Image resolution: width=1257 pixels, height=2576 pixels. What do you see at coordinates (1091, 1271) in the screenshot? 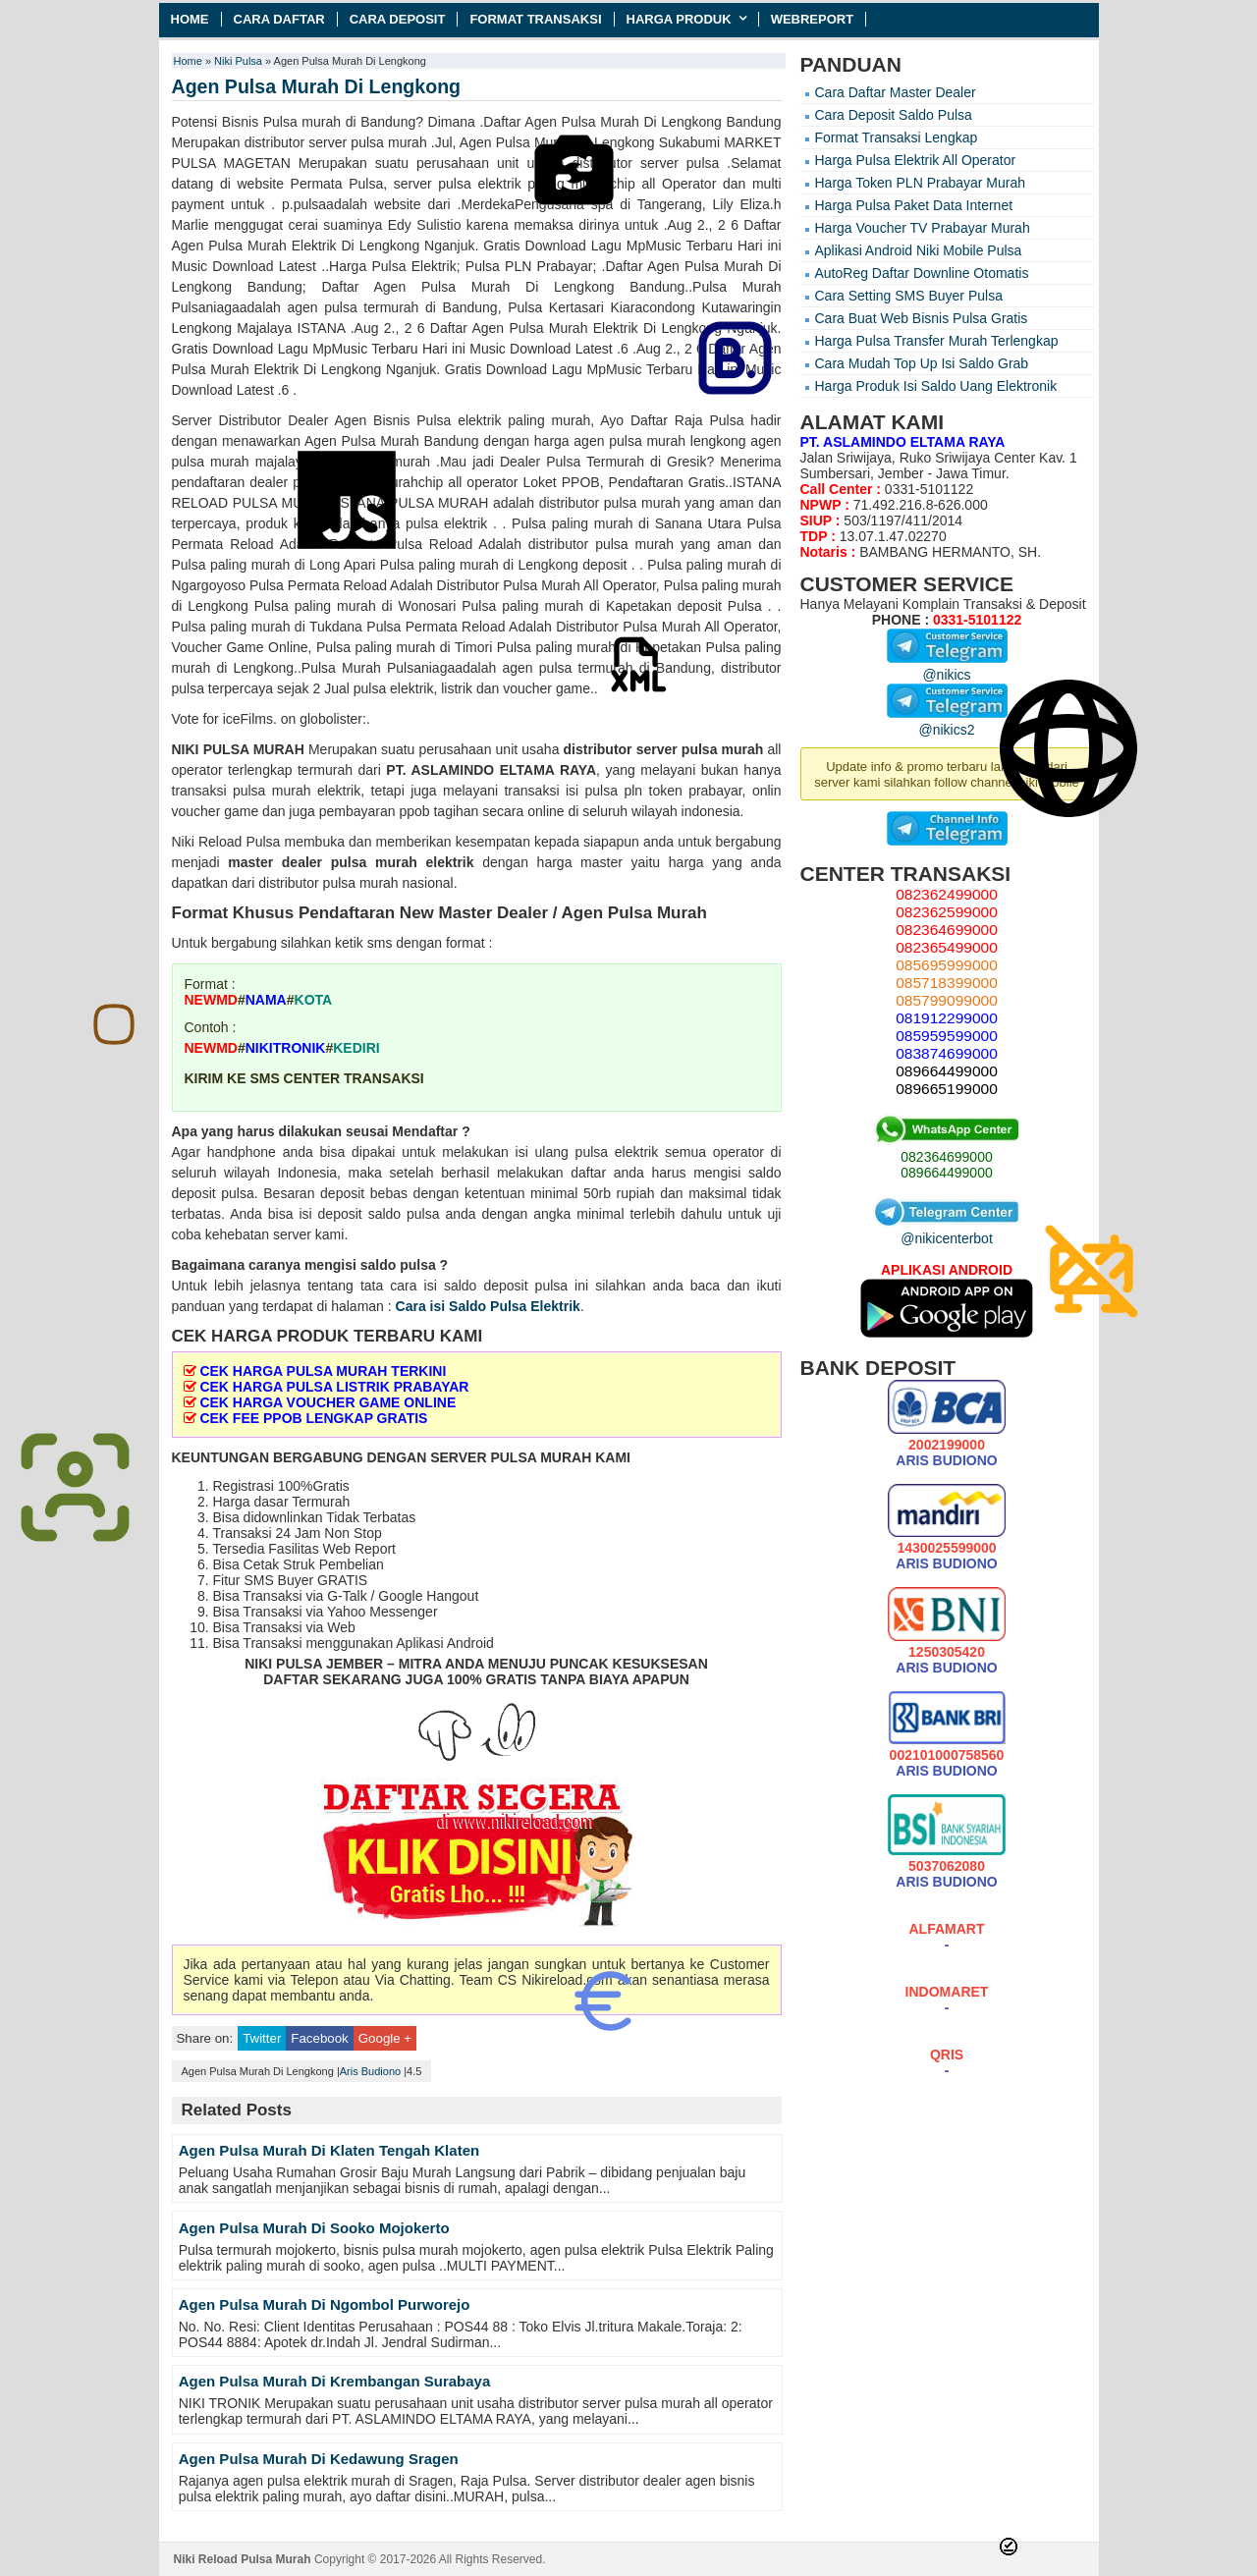
I see `disable road barrier or construction zone` at bounding box center [1091, 1271].